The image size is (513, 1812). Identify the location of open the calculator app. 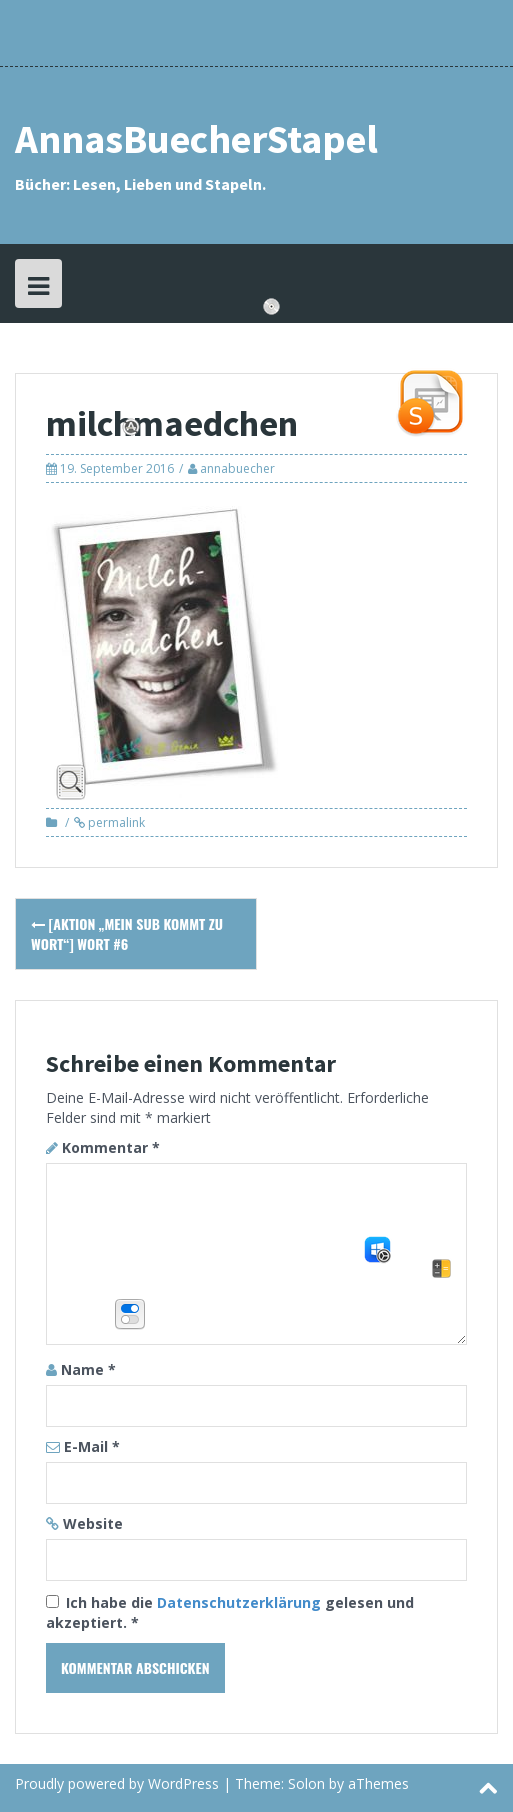
(441, 1268).